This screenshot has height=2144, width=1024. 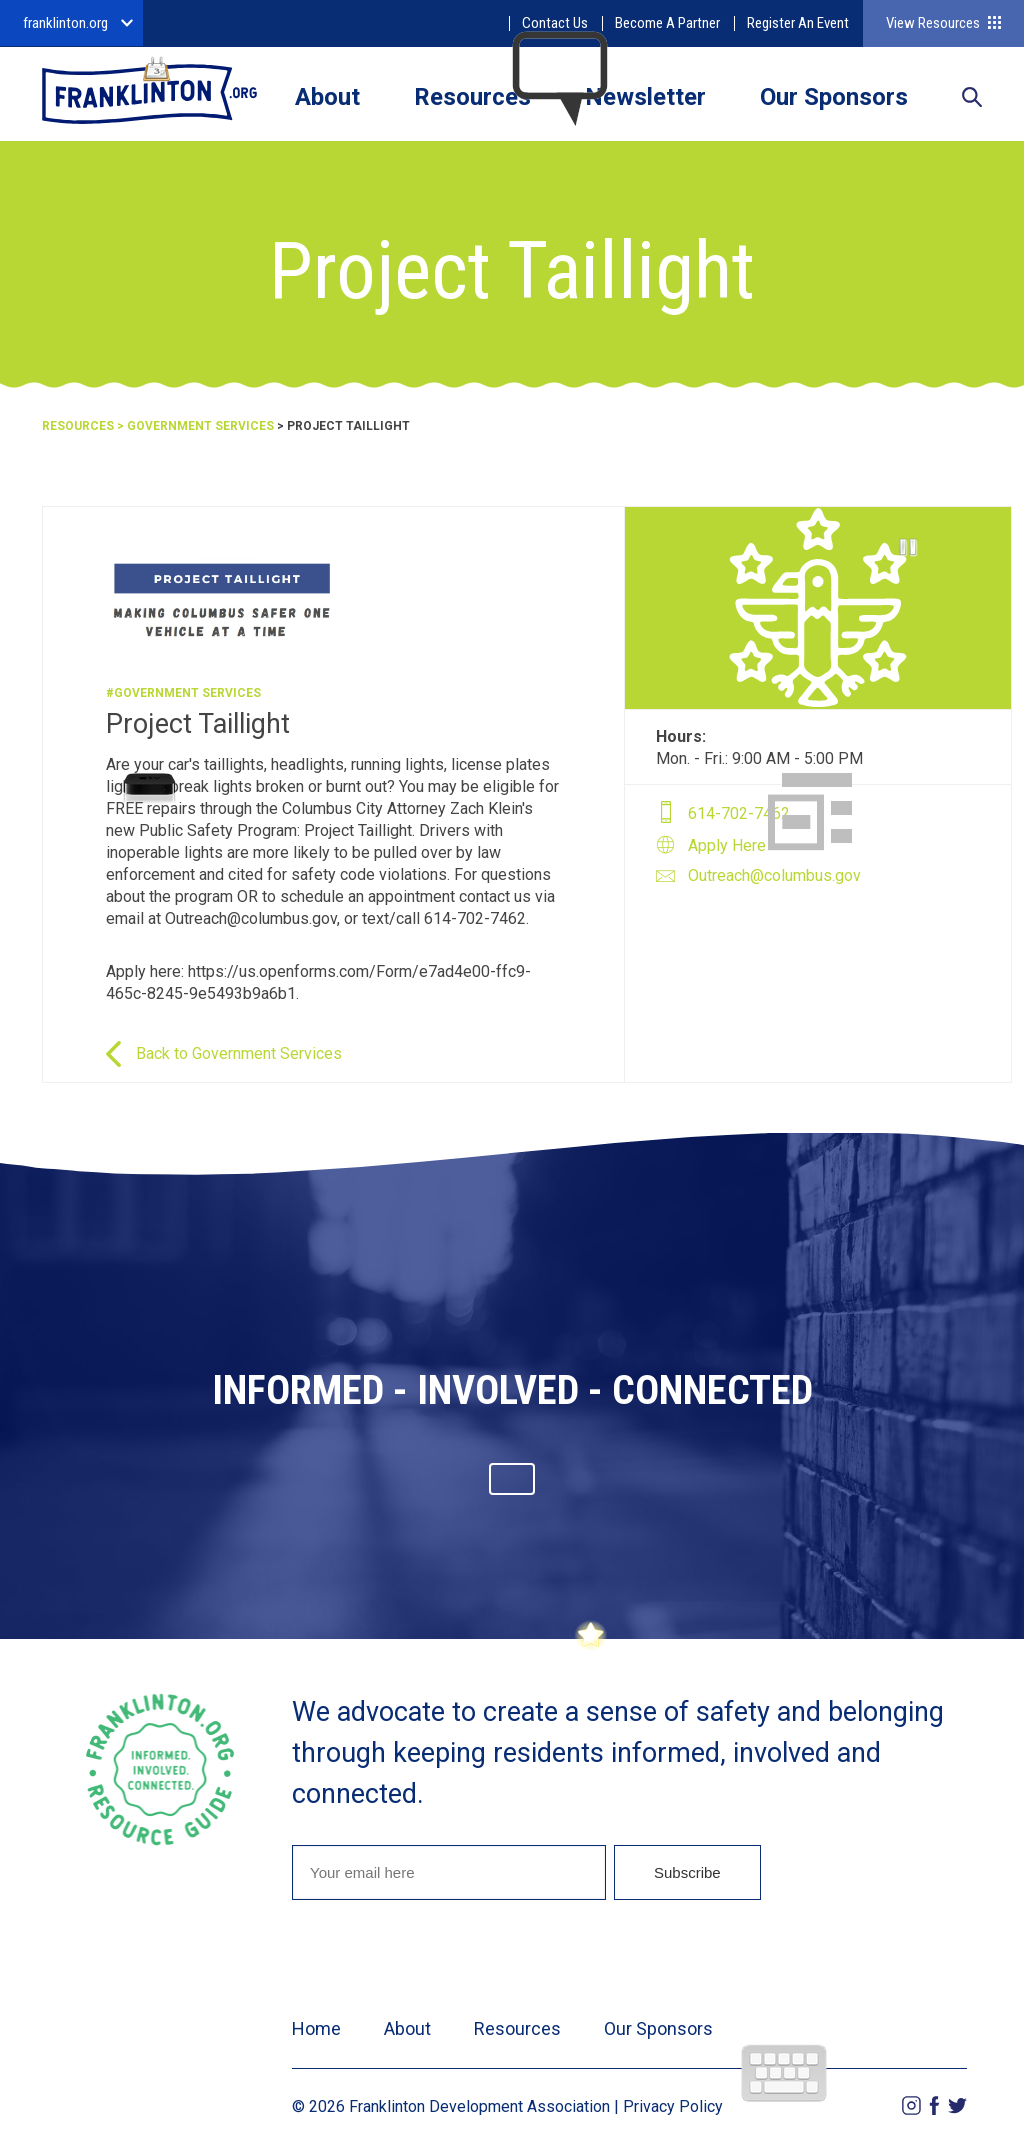 I want to click on keyboard input language indicator, so click(x=560, y=79).